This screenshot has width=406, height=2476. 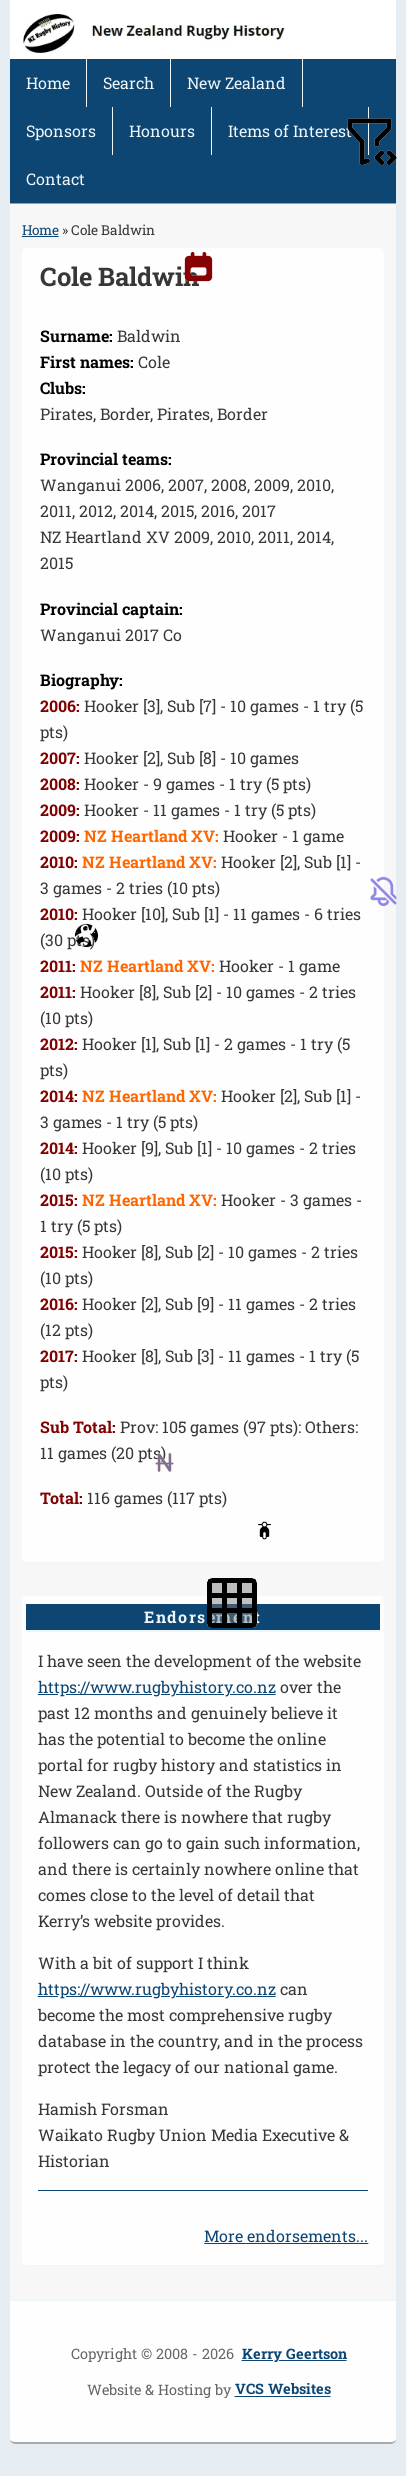 What do you see at coordinates (164, 1462) in the screenshot?
I see `indicates Nigerian naira currency` at bounding box center [164, 1462].